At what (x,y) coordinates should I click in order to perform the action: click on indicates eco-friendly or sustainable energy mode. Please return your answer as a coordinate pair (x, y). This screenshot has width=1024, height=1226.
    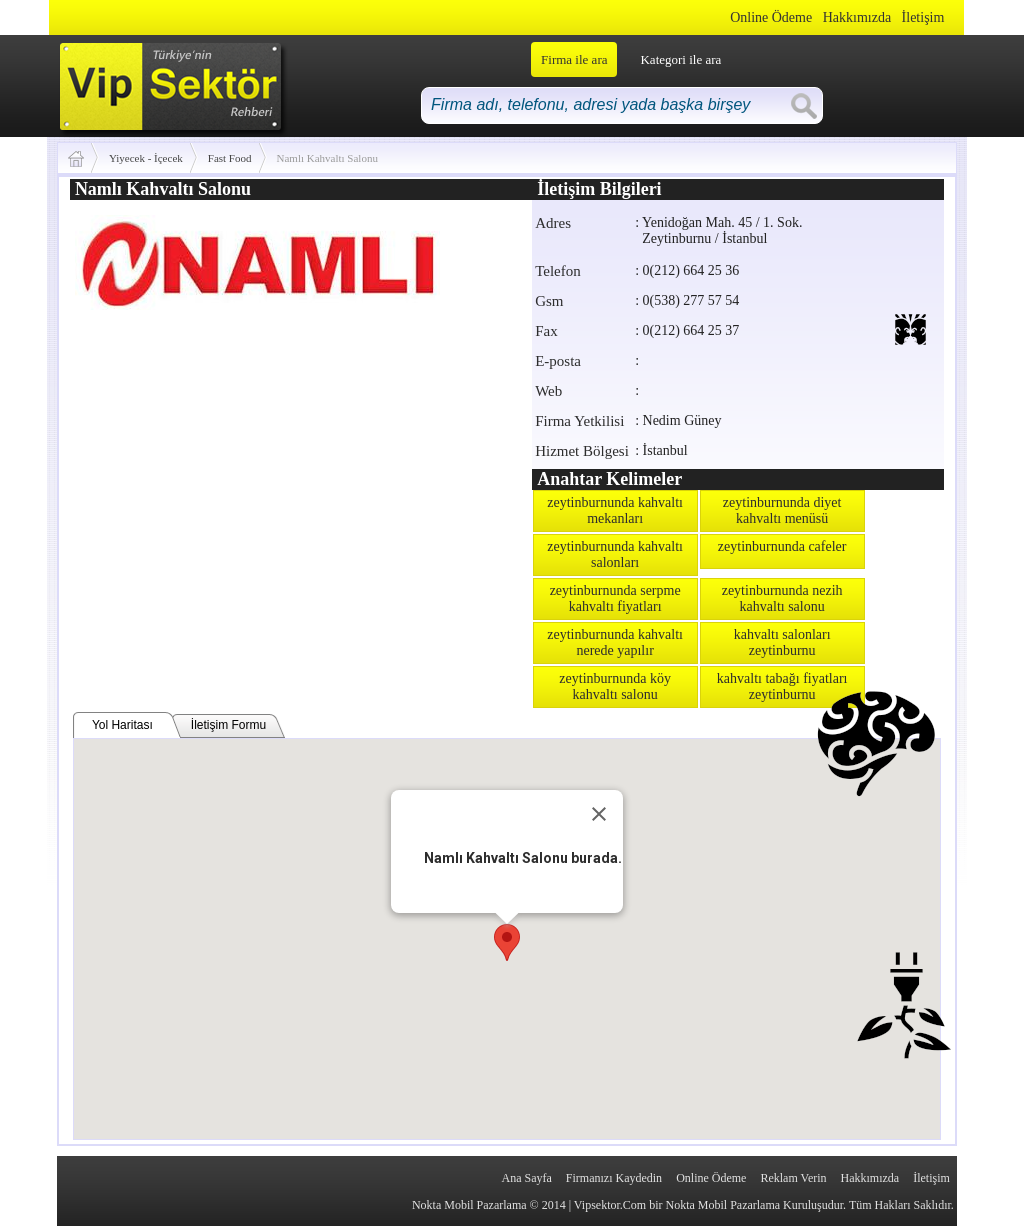
    Looking at the image, I should click on (906, 1003).